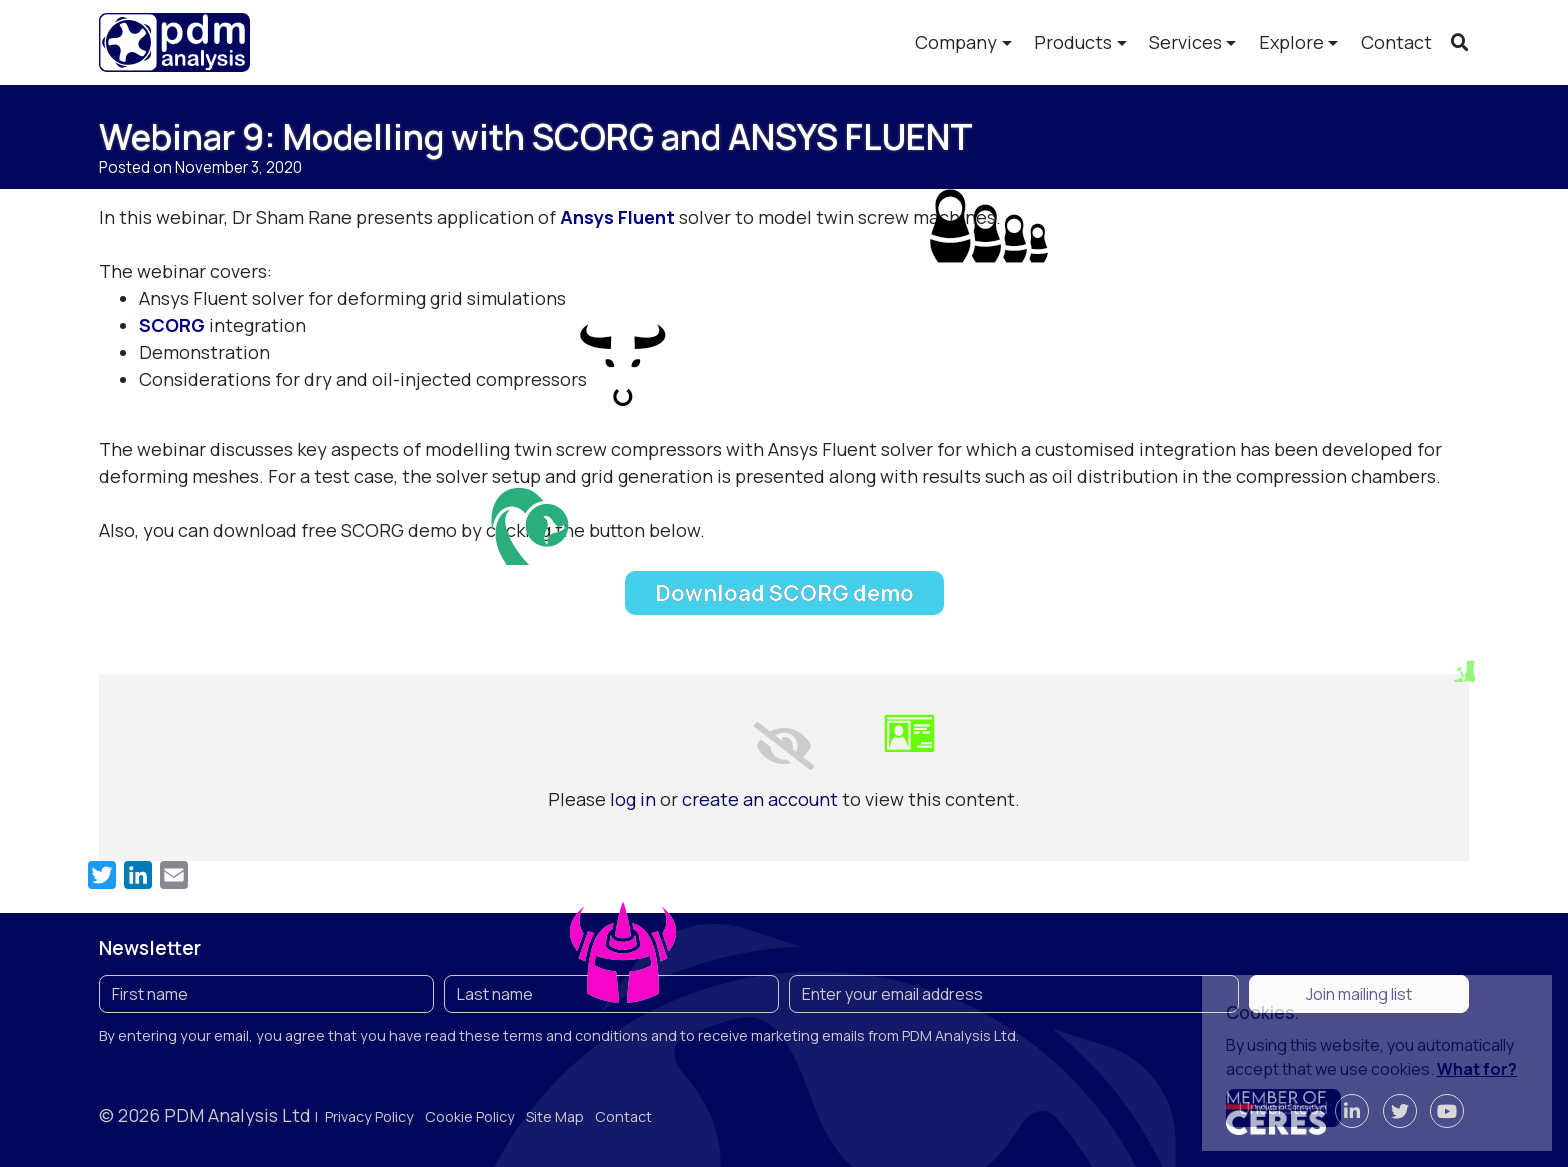  What do you see at coordinates (989, 226) in the screenshot?
I see `view nested or hierarchical content` at bounding box center [989, 226].